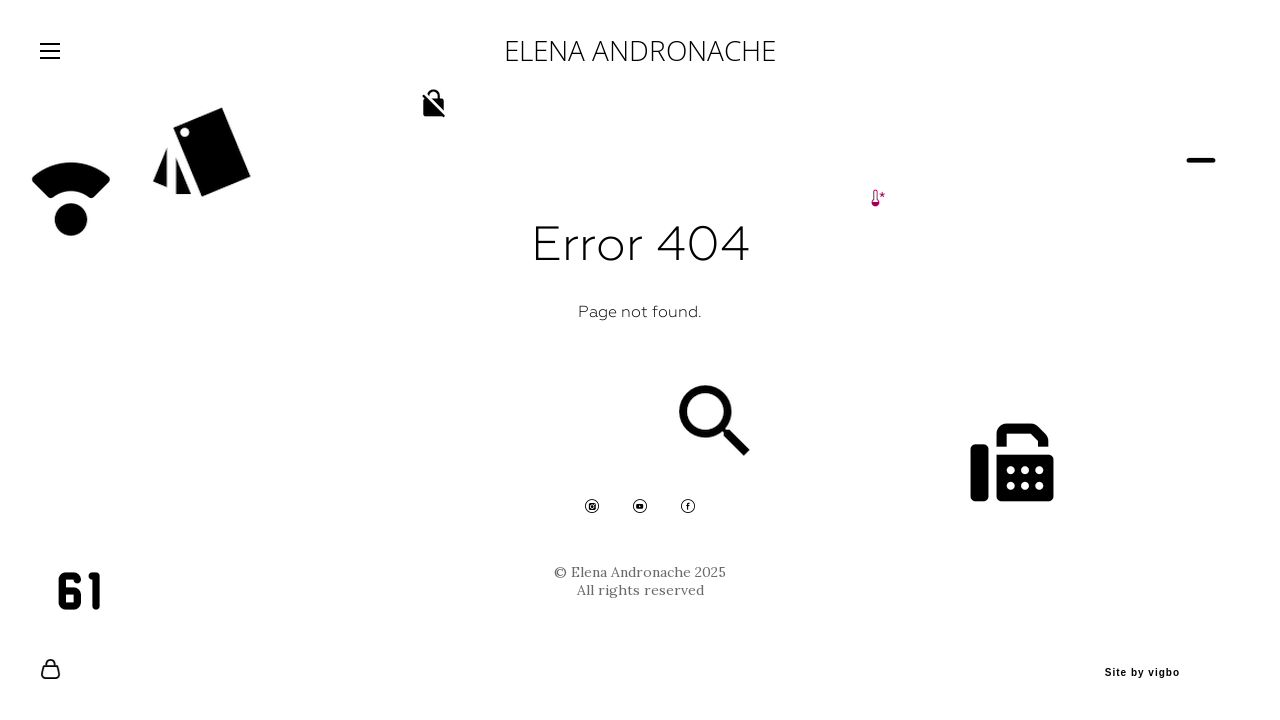  Describe the element at coordinates (876, 198) in the screenshot. I see `indicates low temperature or cold conditions` at that location.